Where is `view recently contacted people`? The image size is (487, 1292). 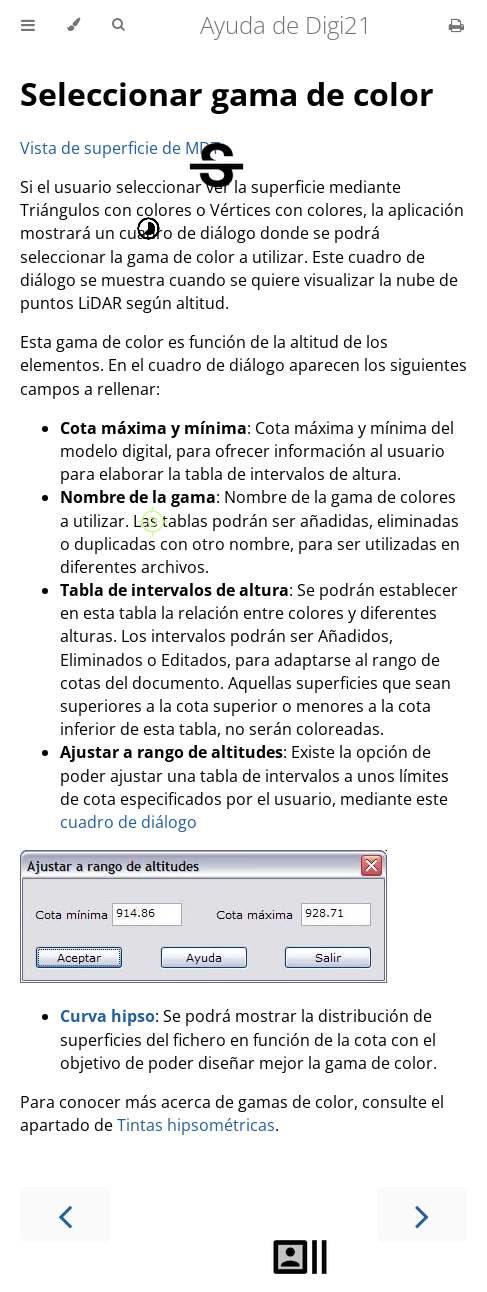 view recently contacted people is located at coordinates (300, 1257).